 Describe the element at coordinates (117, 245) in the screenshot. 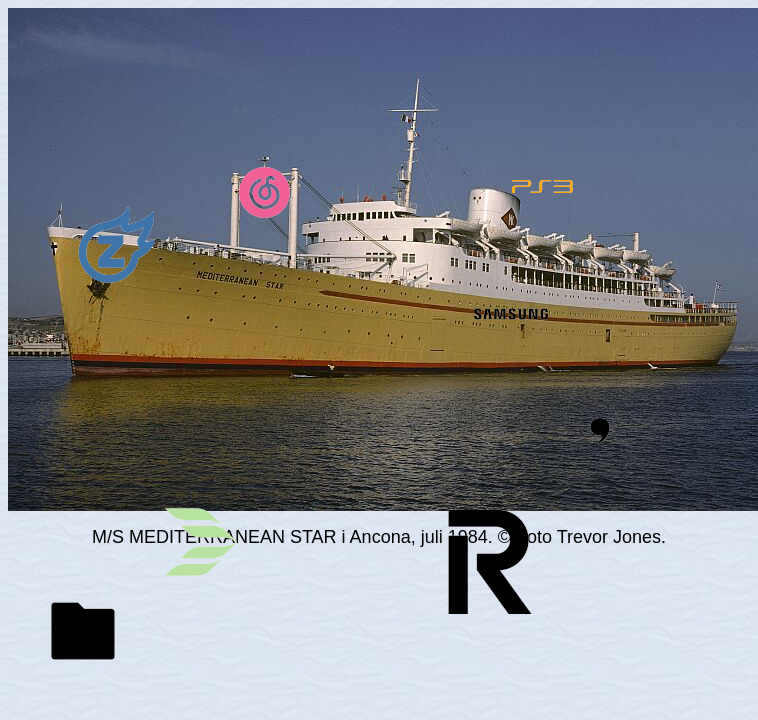

I see `link to zcool profile or portfolio` at that location.